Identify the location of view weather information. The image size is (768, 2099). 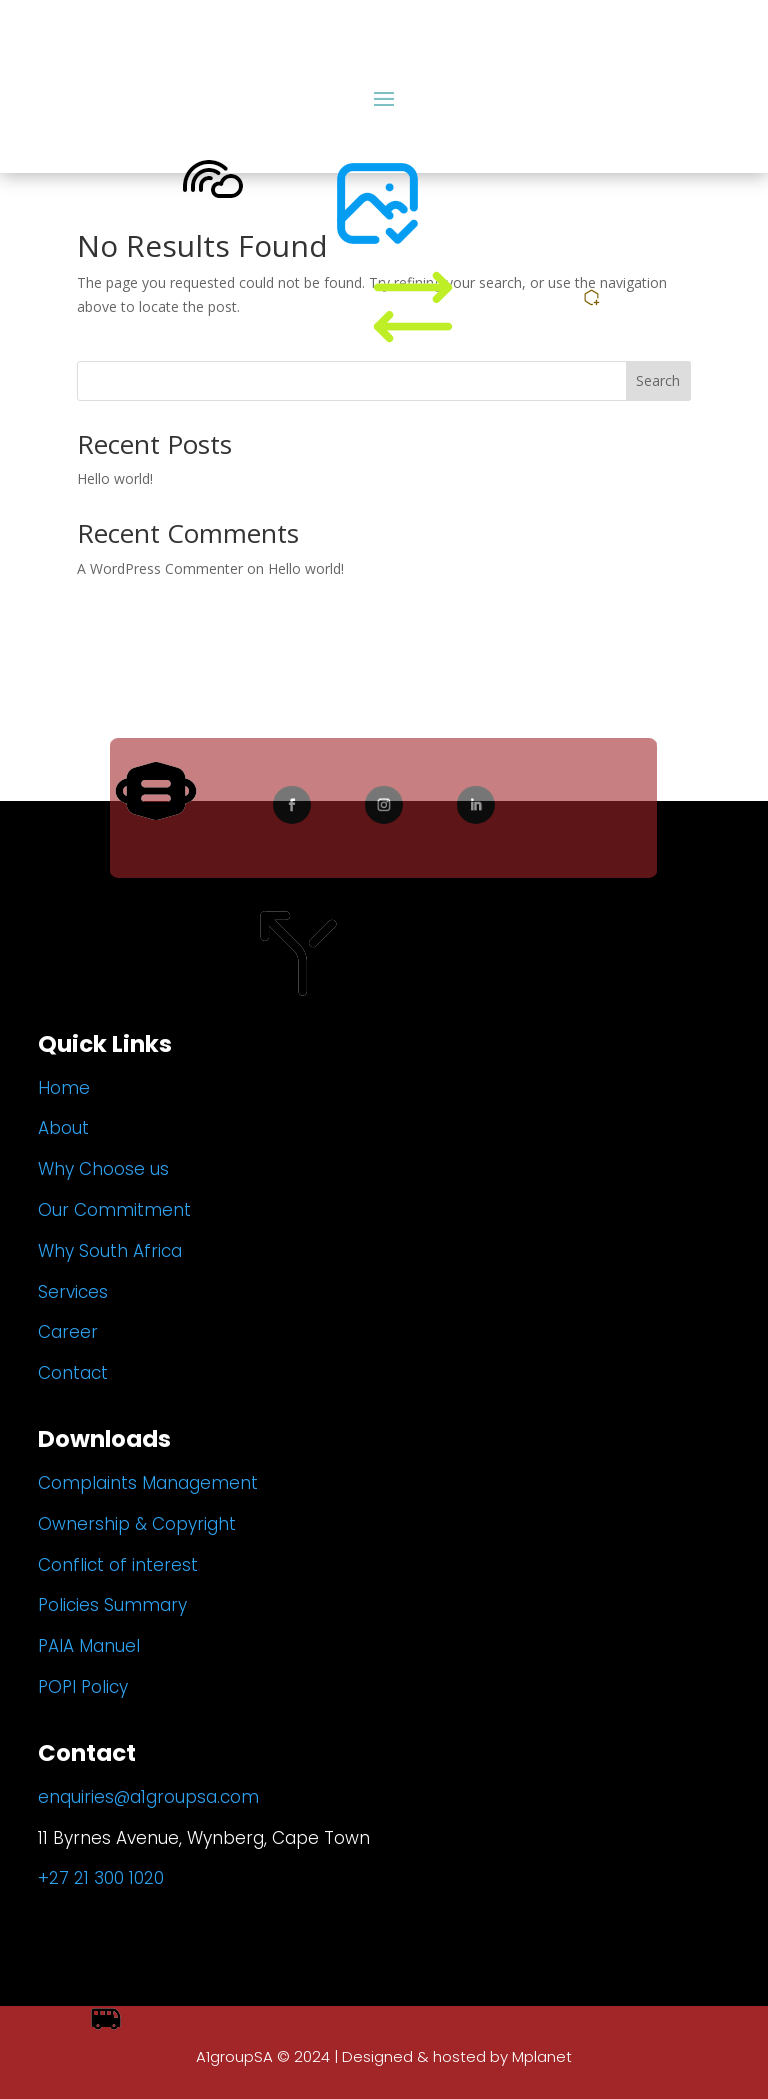
(213, 178).